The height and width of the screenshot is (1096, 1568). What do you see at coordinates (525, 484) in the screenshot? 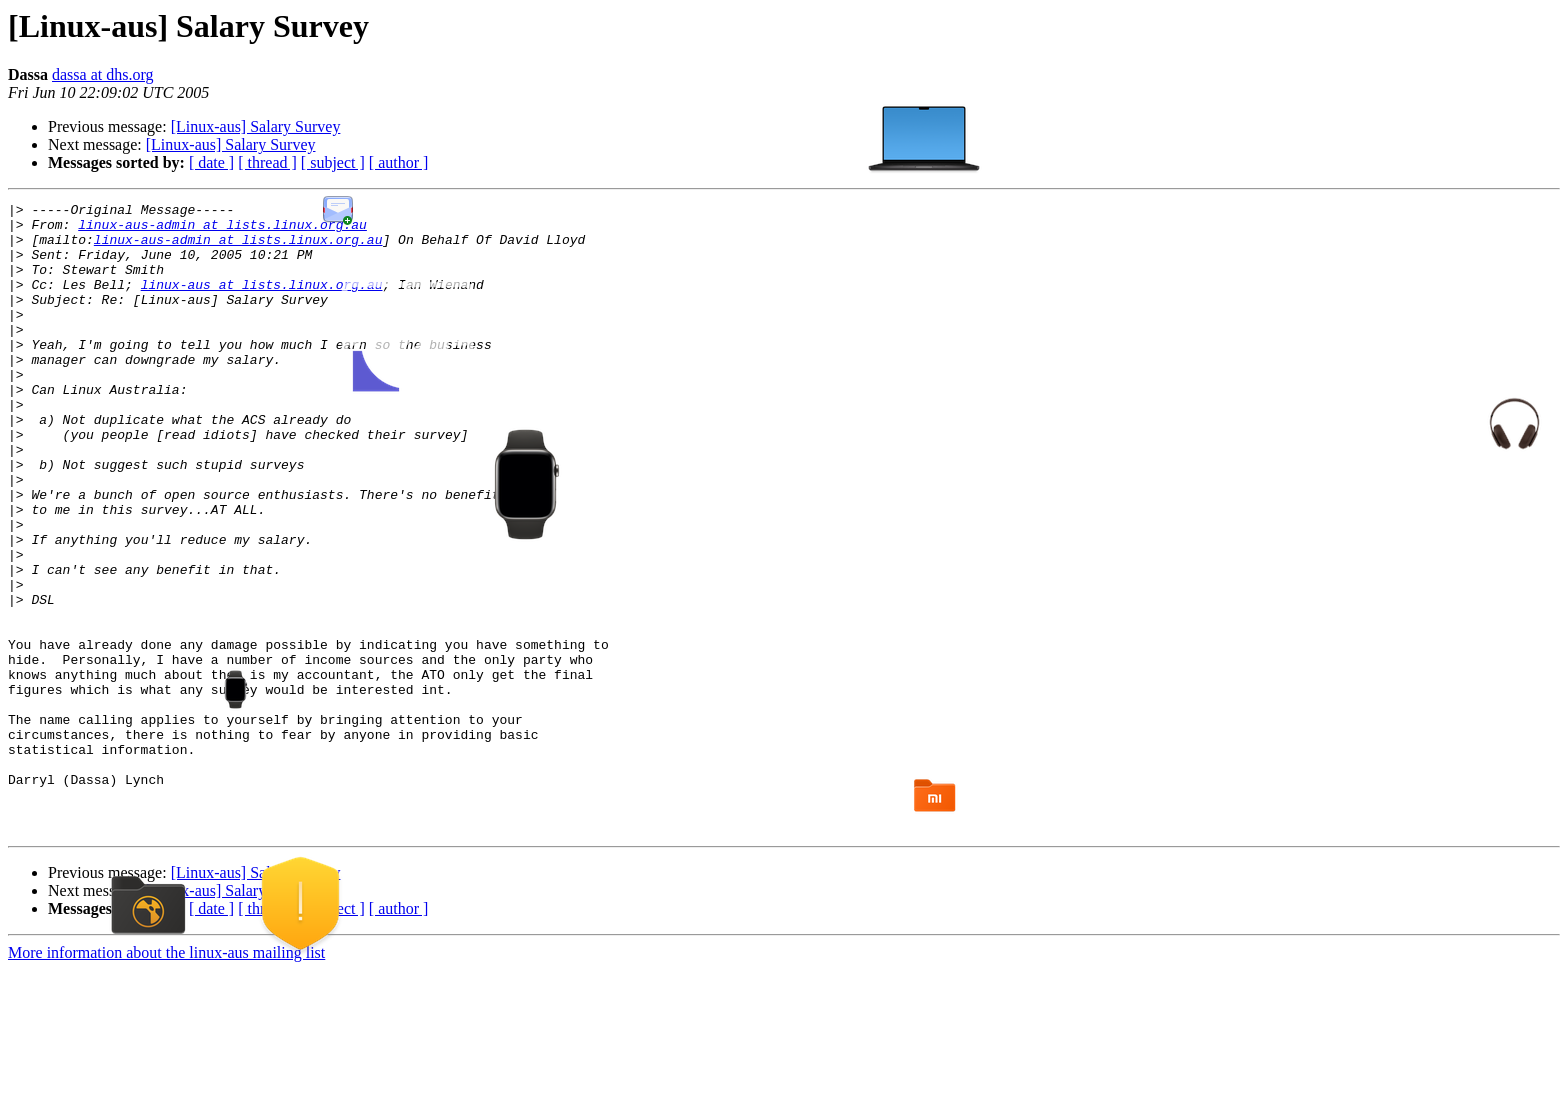
I see `apple watch series 6 device icon` at bounding box center [525, 484].